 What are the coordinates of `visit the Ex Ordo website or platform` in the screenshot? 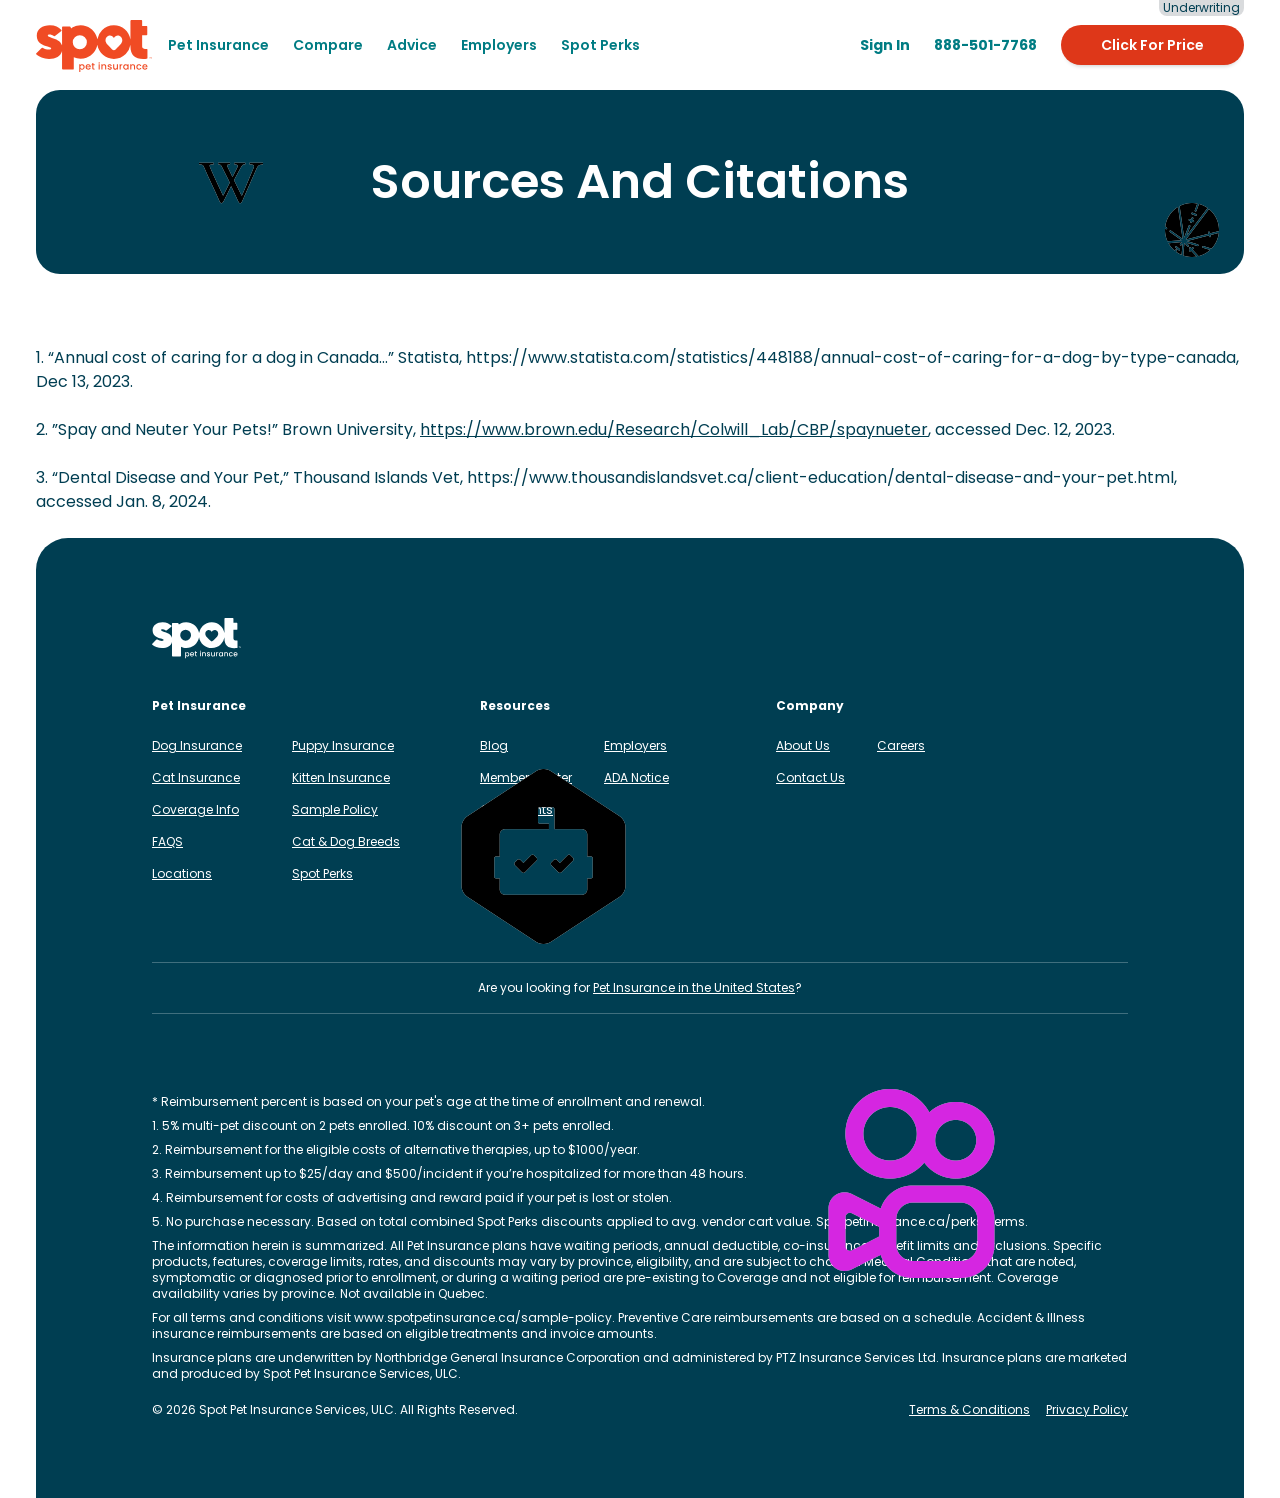 It's located at (1192, 230).